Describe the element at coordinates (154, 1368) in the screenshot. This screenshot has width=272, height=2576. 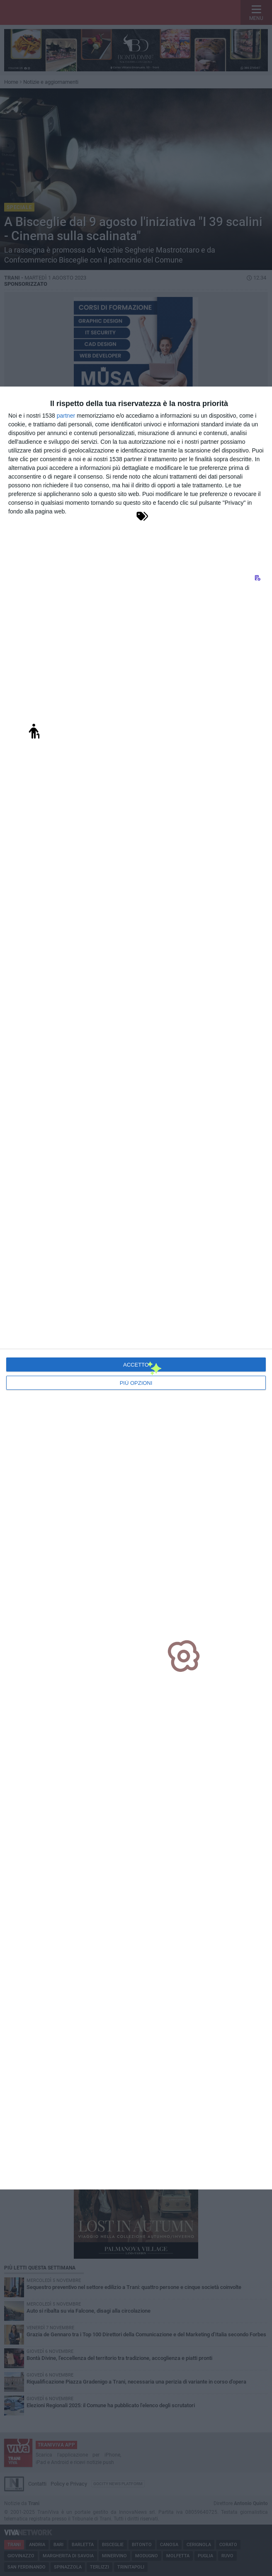
I see `indicates AI-generated or enhanced content` at that location.